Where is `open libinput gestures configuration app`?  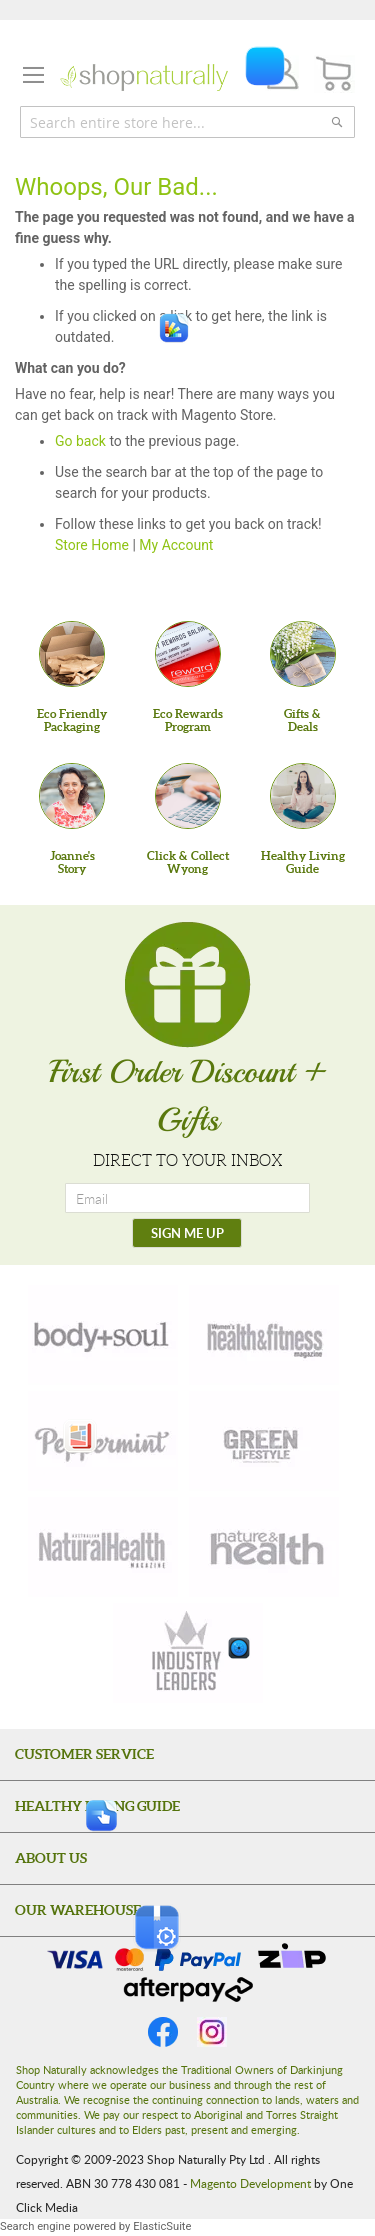 open libinput gestures configuration app is located at coordinates (101, 1815).